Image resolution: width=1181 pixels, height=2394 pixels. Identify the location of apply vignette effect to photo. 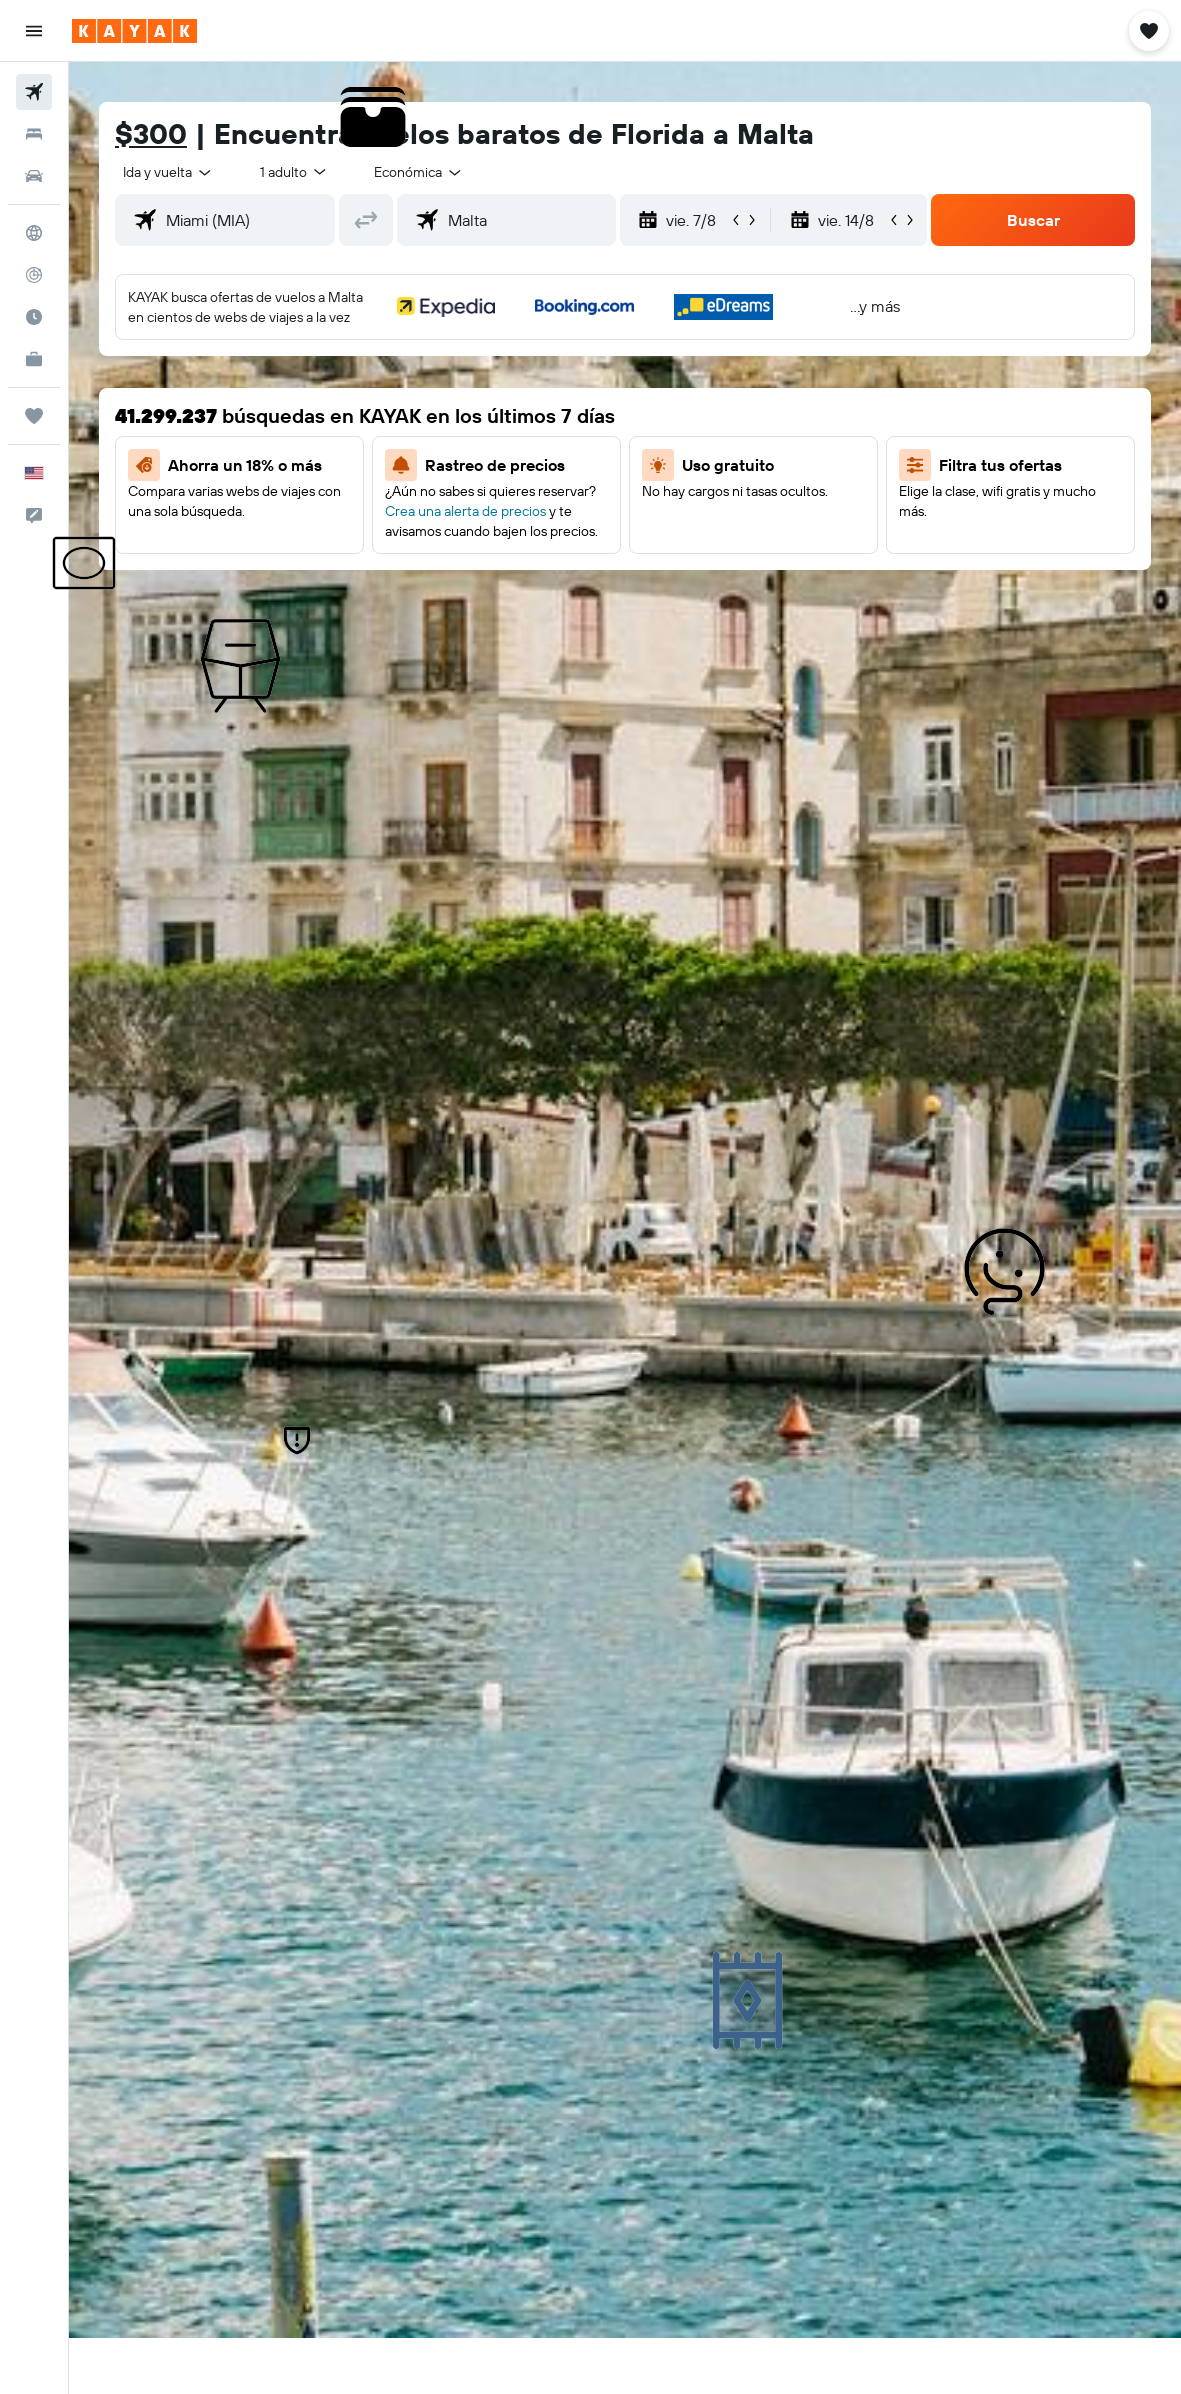
(84, 563).